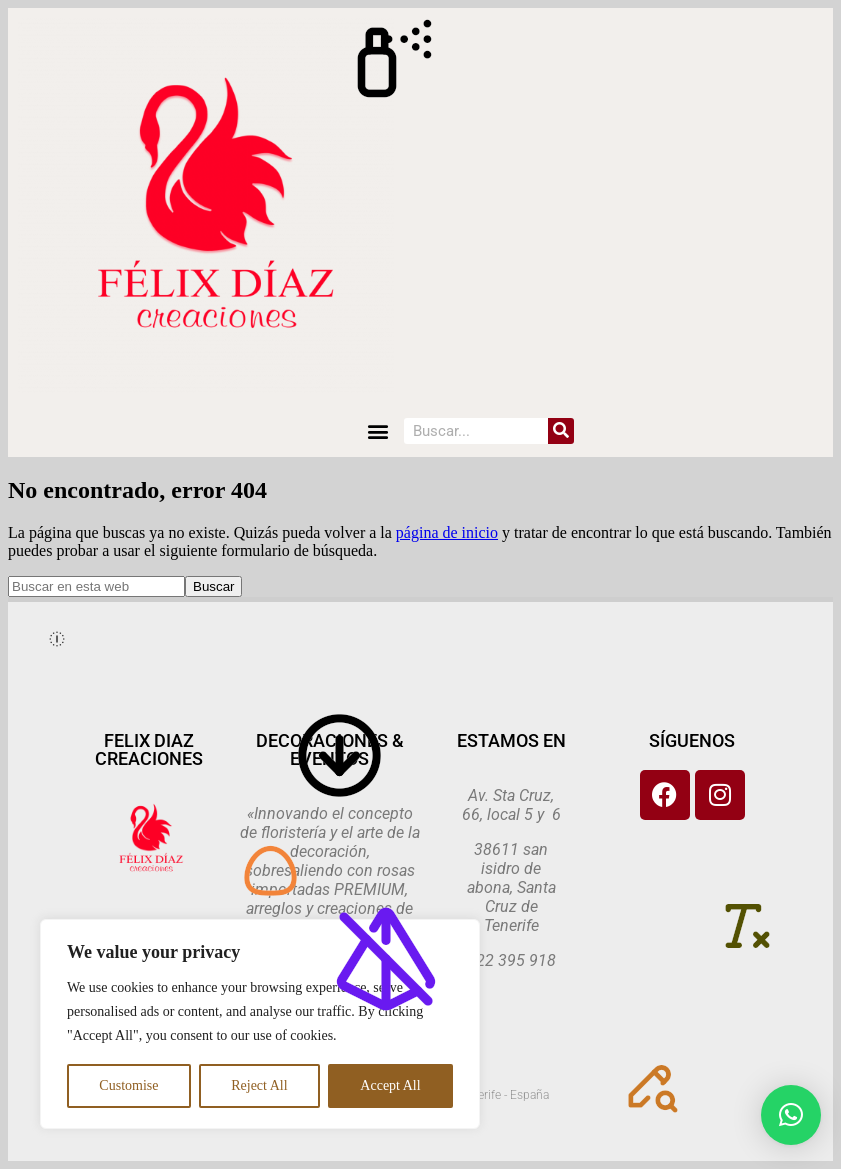 This screenshot has height=1169, width=841. I want to click on disable or hide pyramid view, so click(386, 959).